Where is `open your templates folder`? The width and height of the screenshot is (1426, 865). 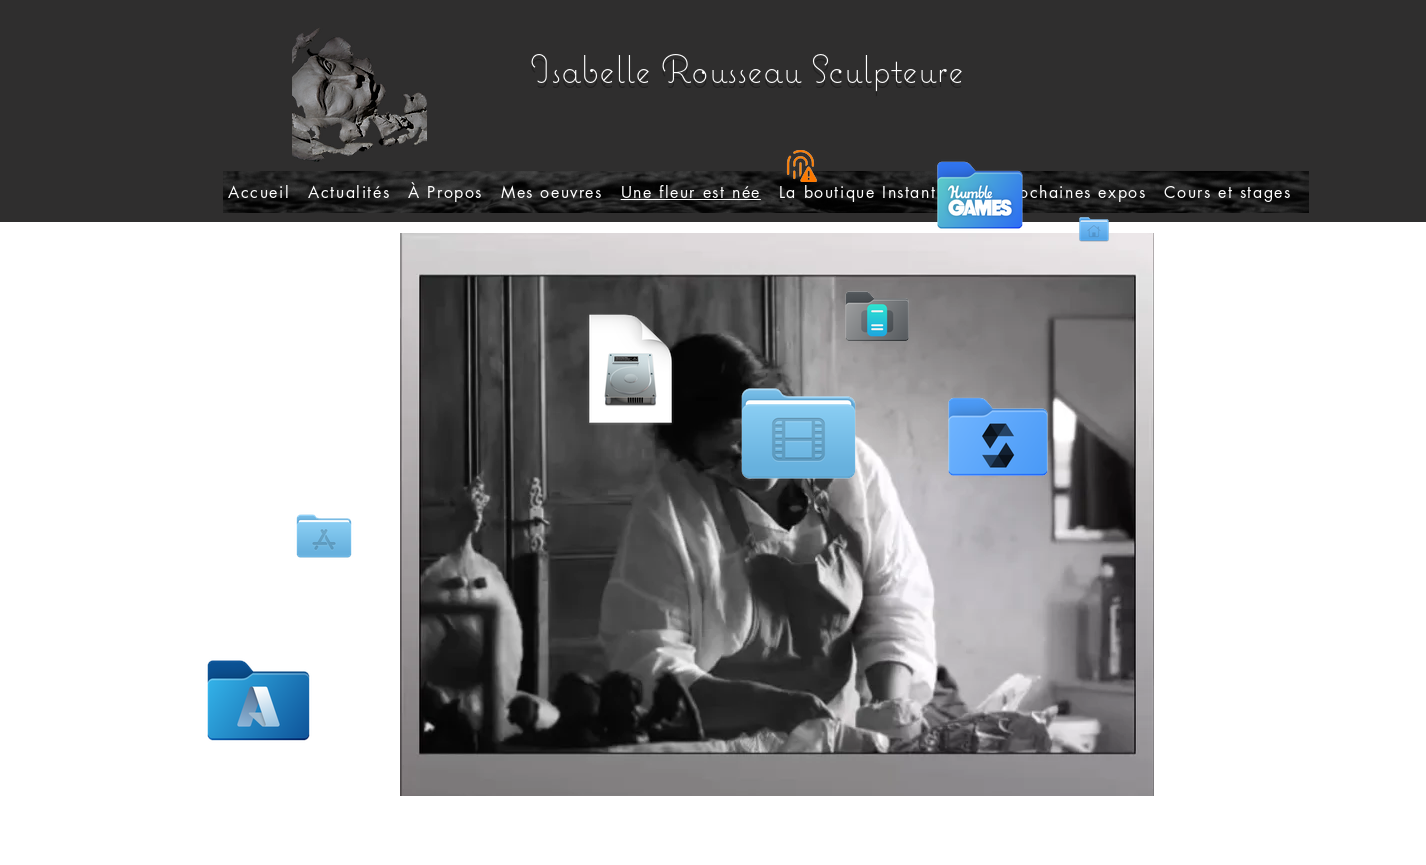 open your templates folder is located at coordinates (324, 536).